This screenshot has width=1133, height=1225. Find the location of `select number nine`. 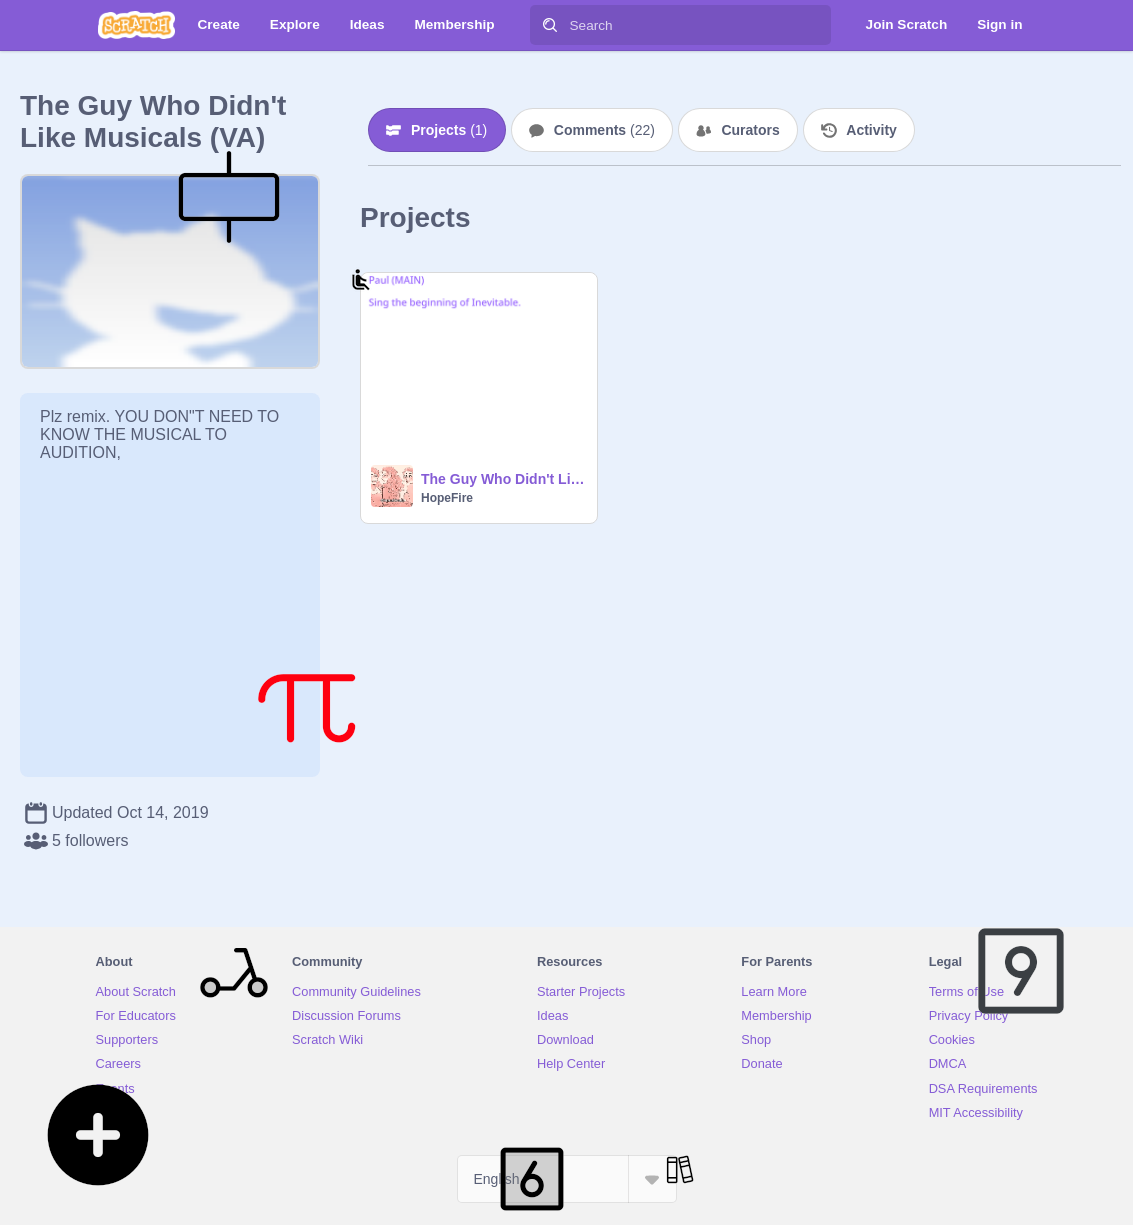

select number nine is located at coordinates (1021, 971).